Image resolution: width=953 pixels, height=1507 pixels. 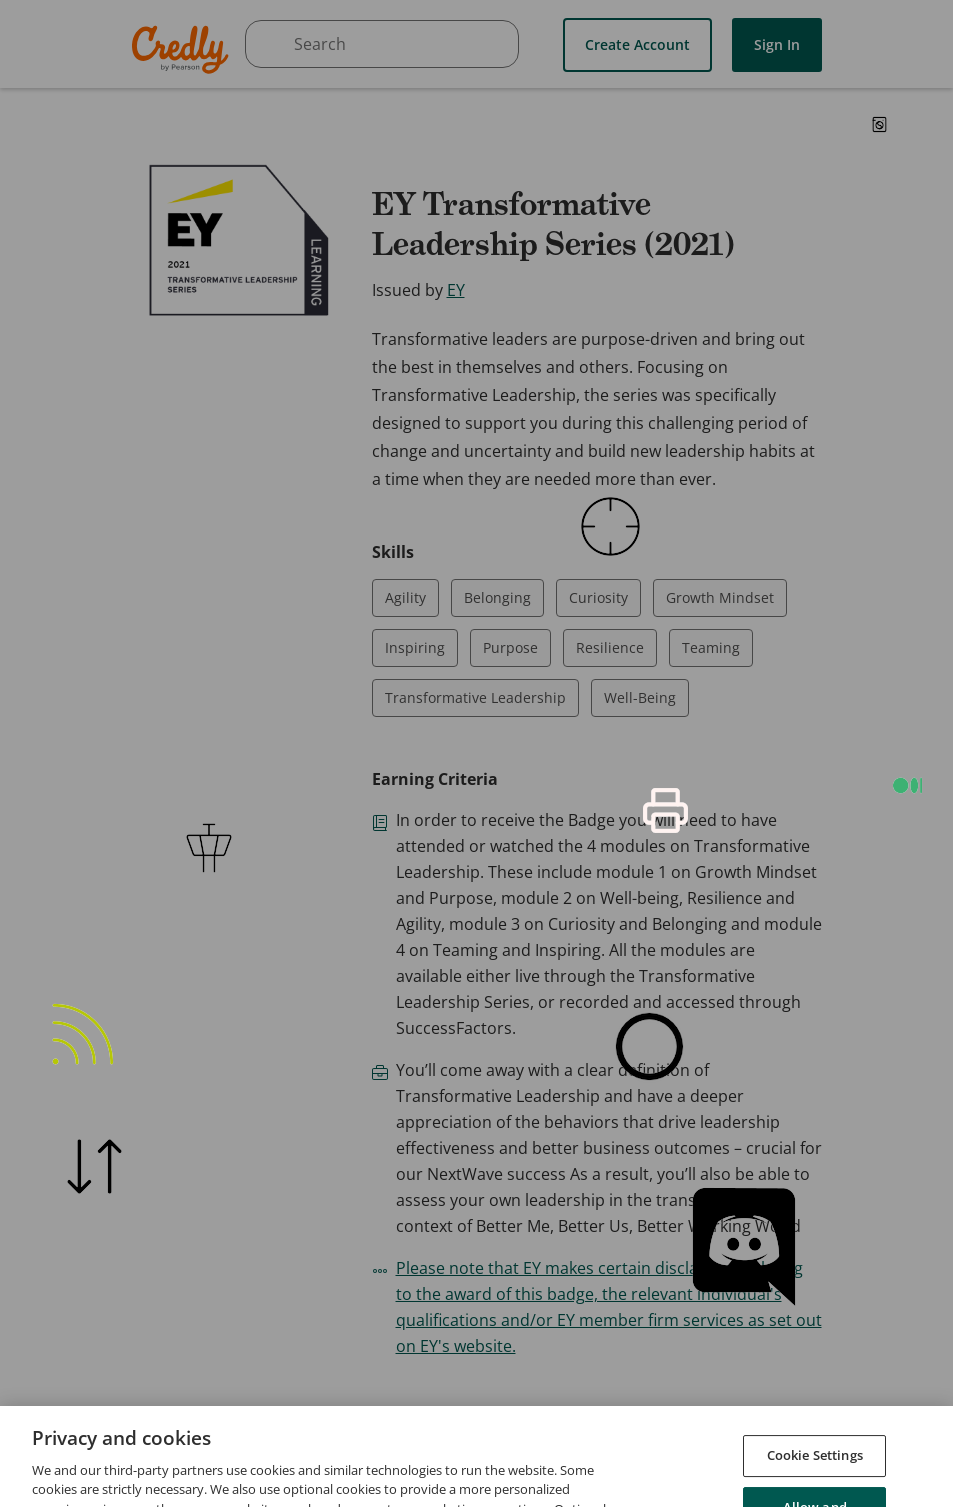 I want to click on print the current document, so click(x=665, y=810).